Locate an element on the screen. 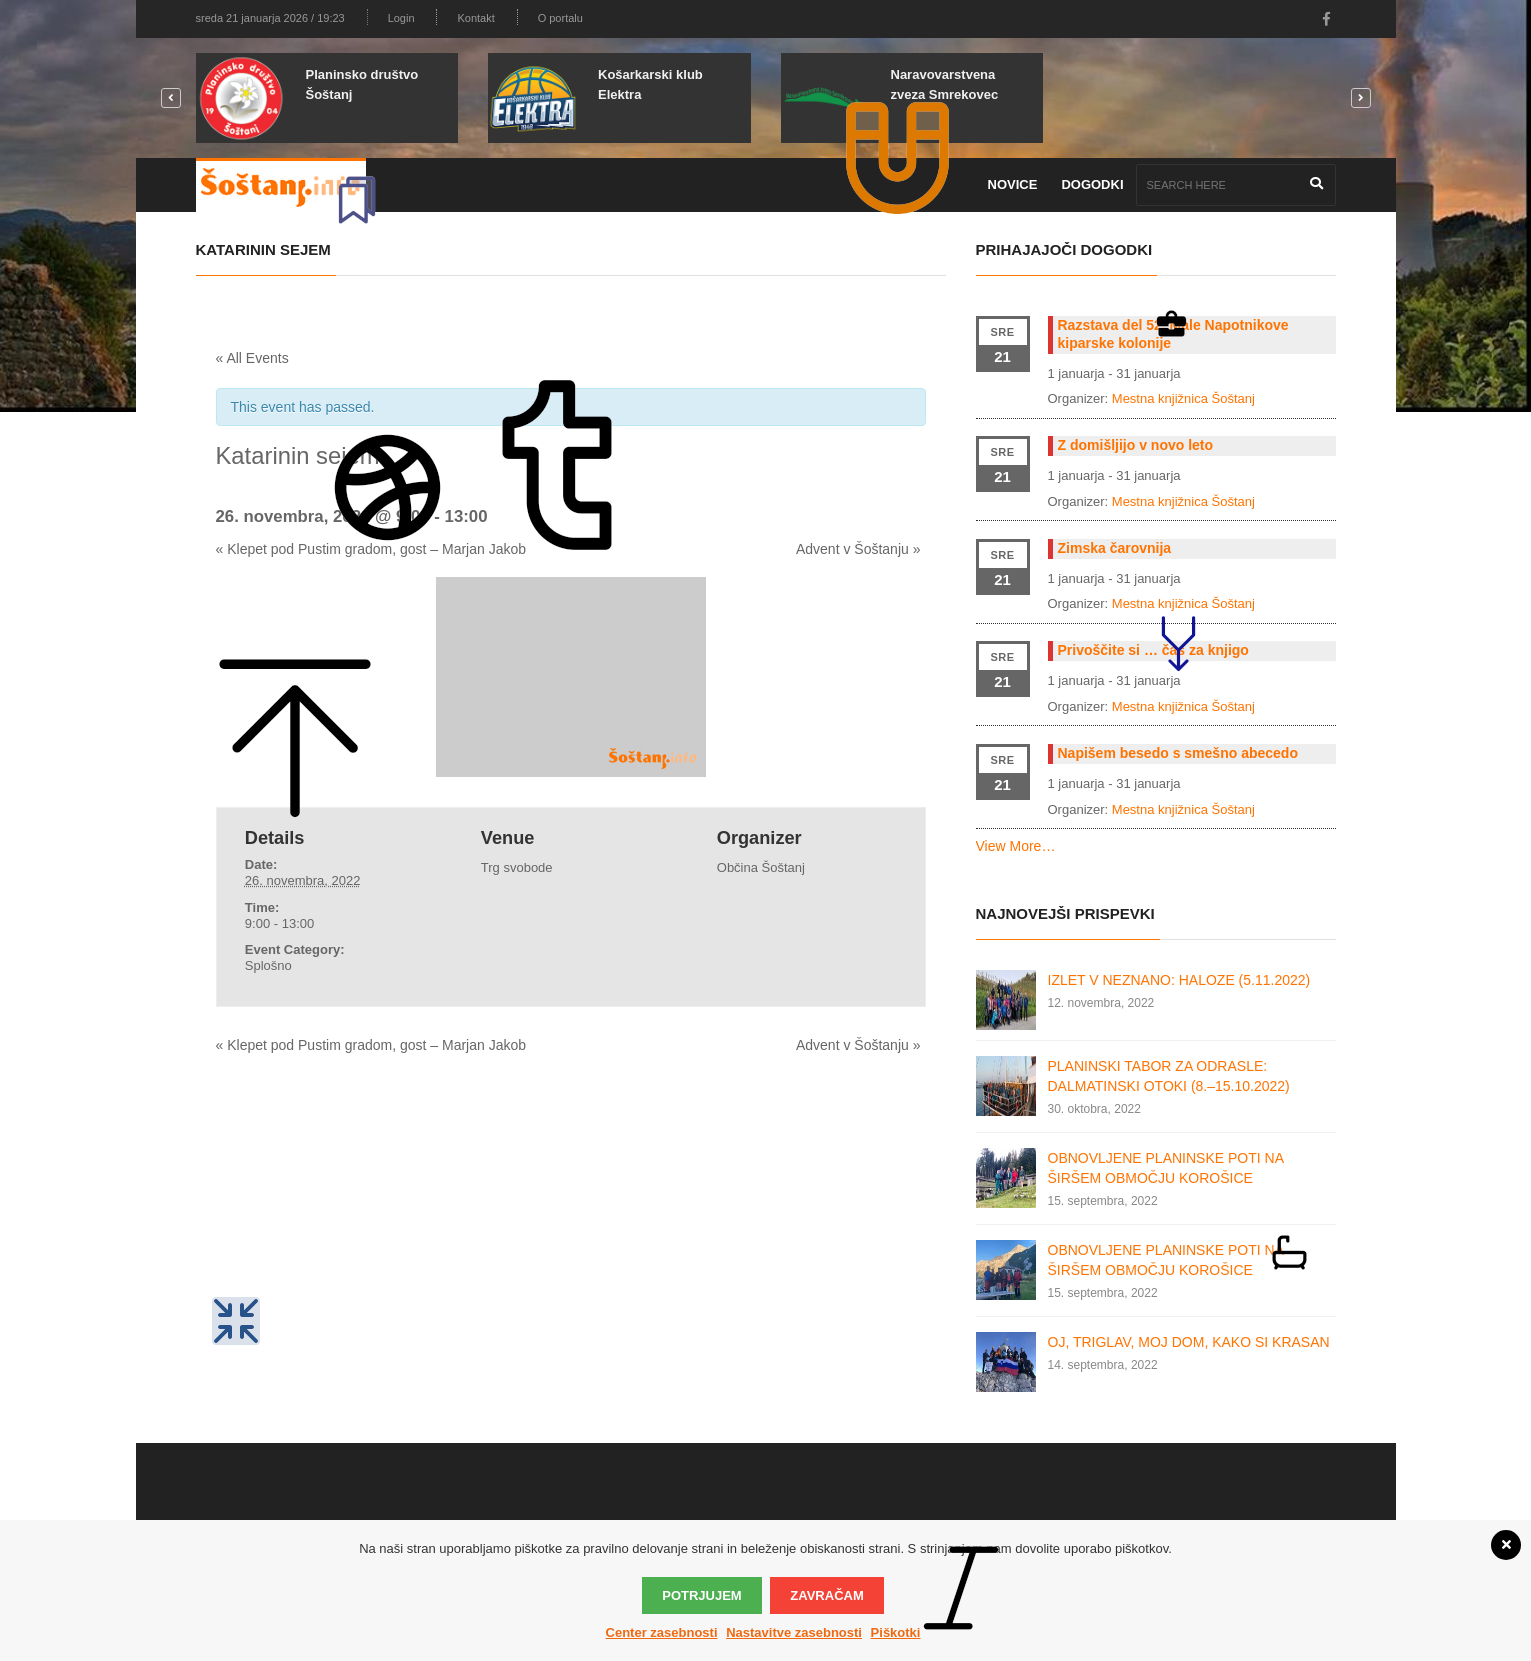  apply italic formatting to selected text is located at coordinates (961, 1588).